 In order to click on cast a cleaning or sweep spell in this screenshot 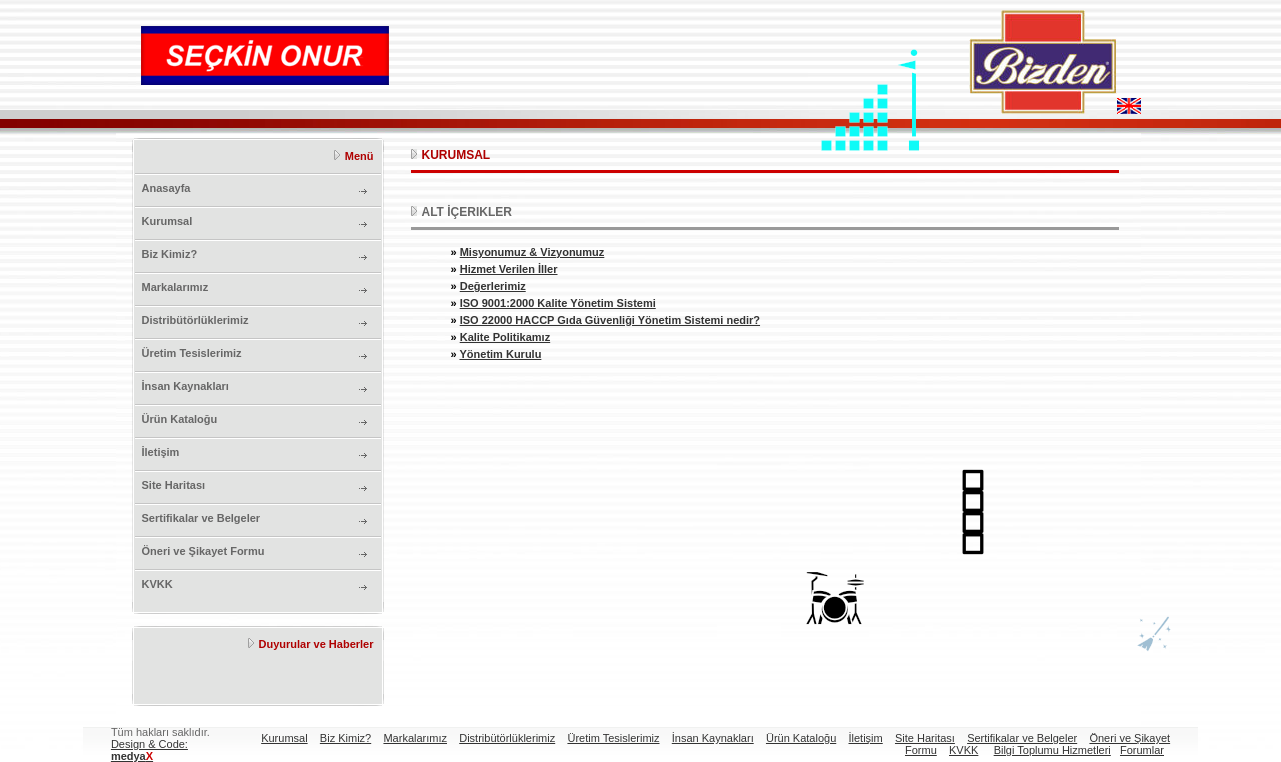, I will do `click(1154, 634)`.